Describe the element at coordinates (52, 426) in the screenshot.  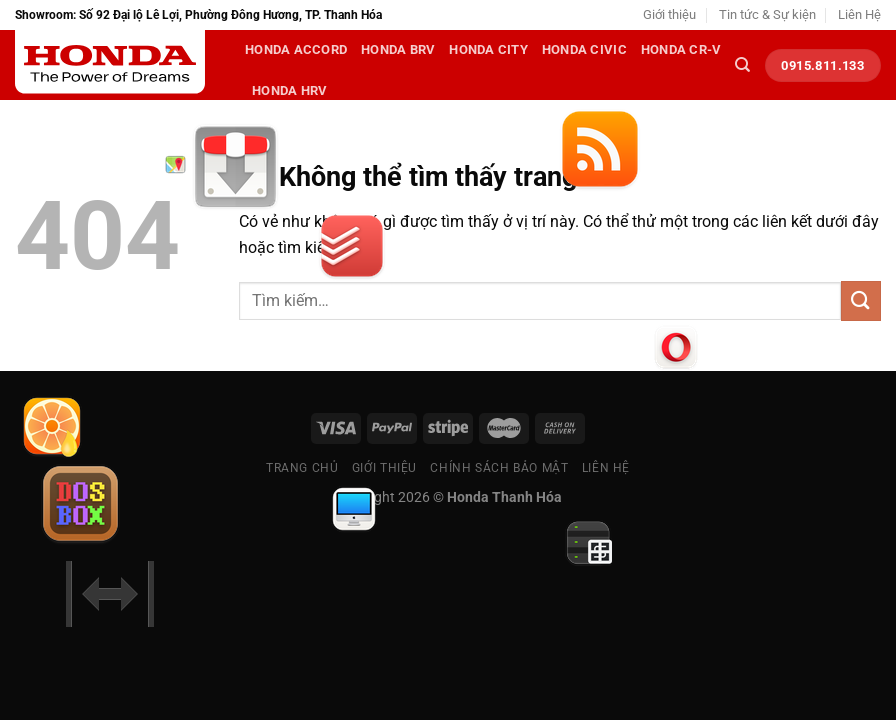
I see `open sound juicer cd ripper app` at that location.